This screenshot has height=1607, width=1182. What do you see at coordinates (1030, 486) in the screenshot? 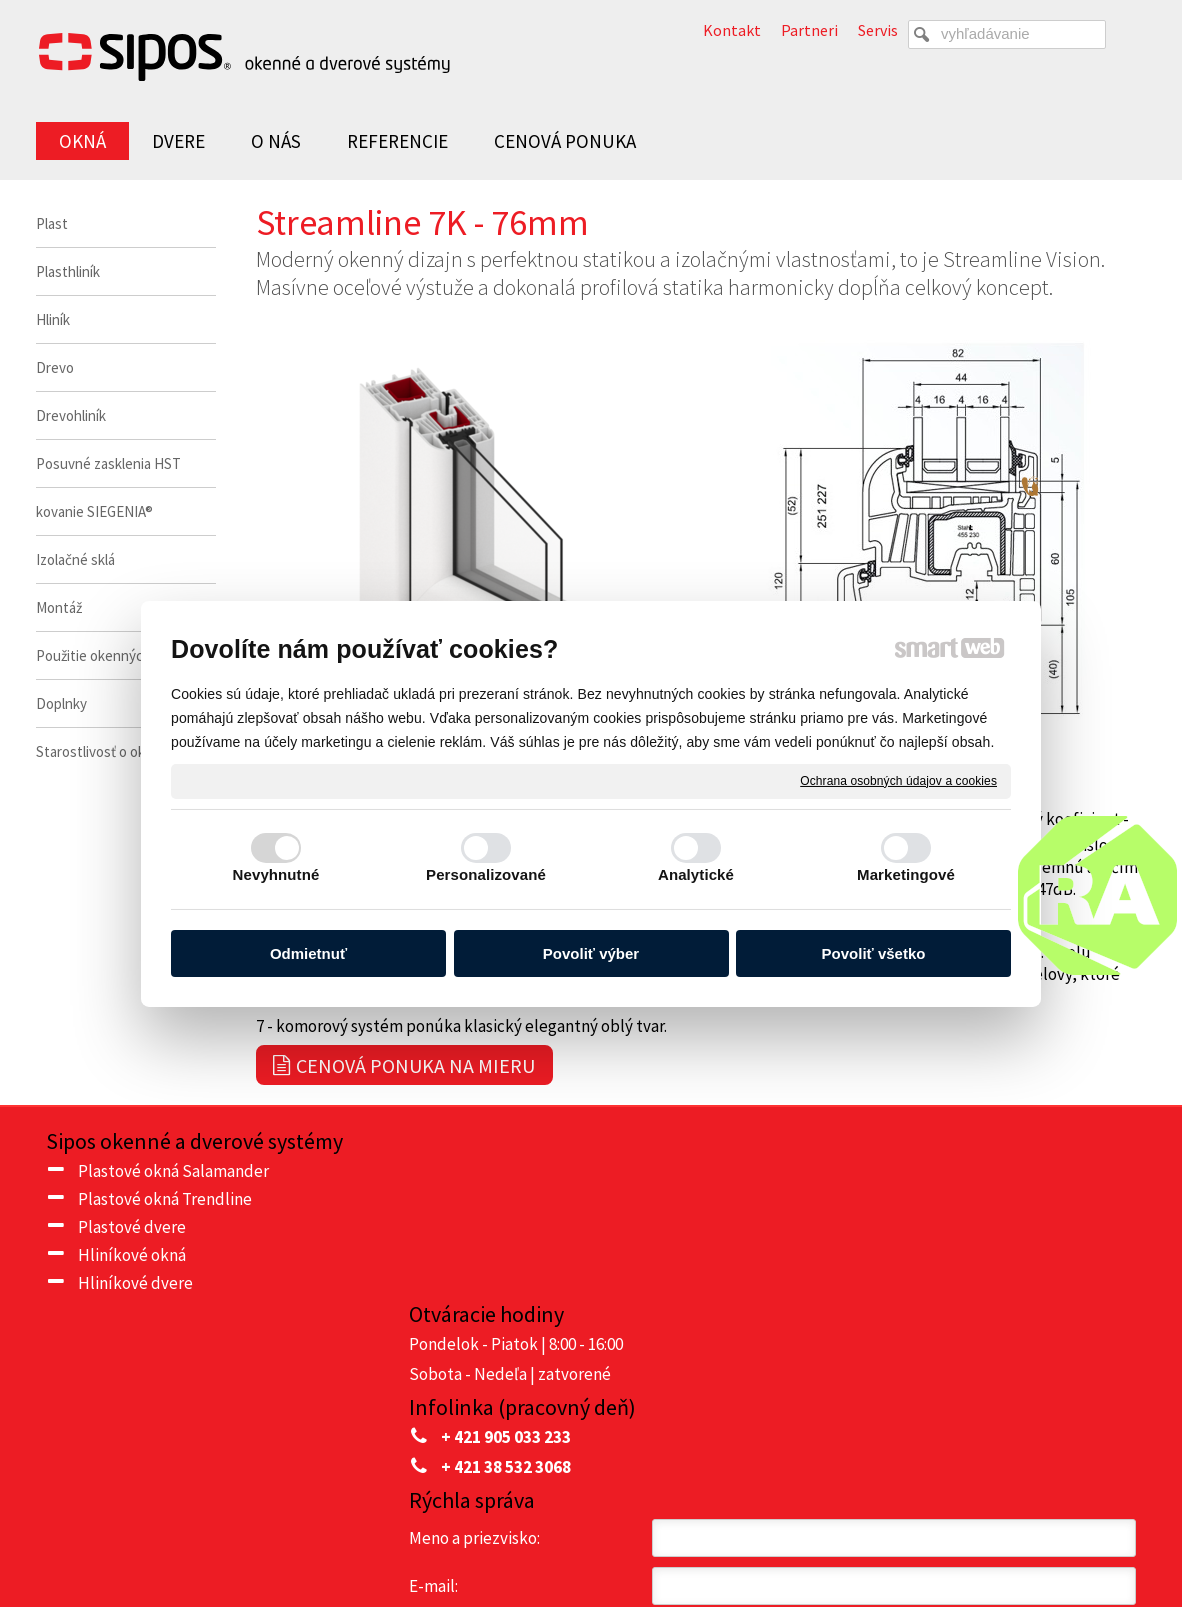
I see `open dbeaver database management application` at bounding box center [1030, 486].